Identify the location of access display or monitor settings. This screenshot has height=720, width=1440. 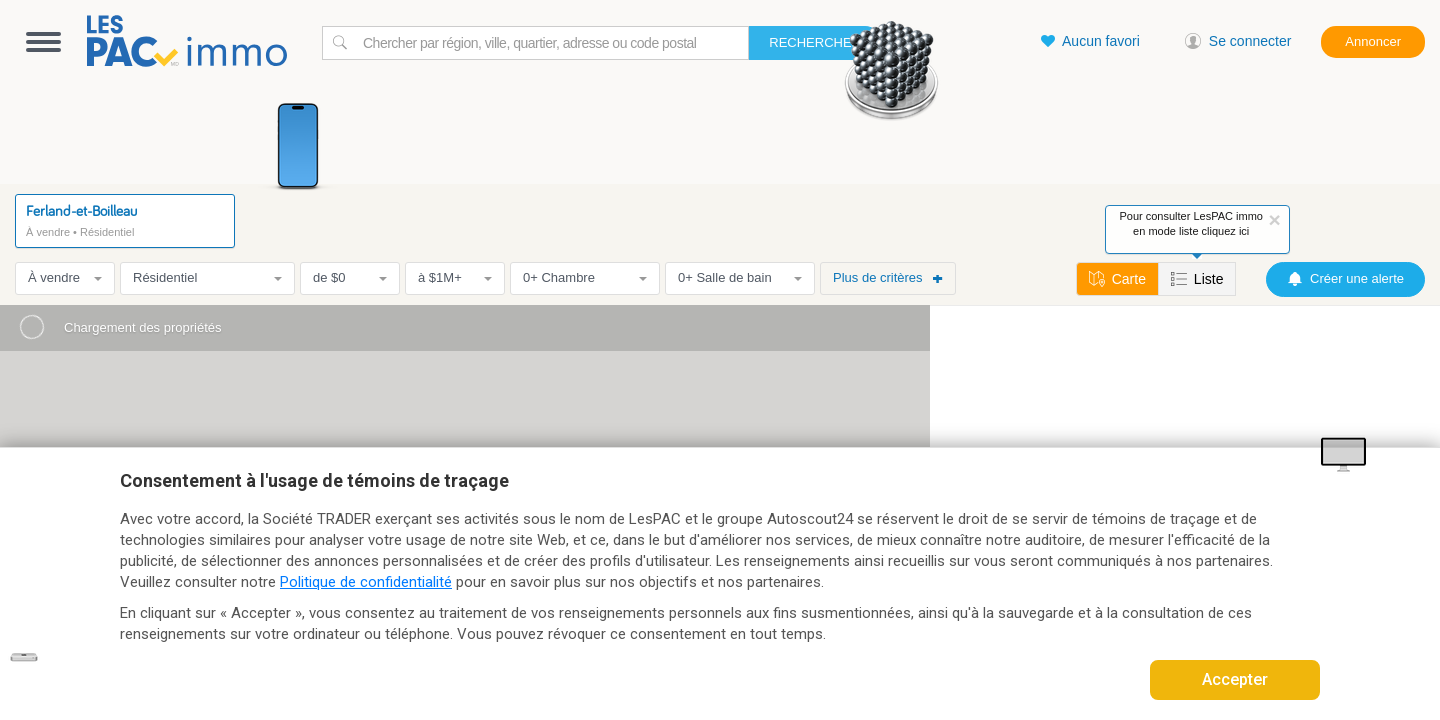
(1343, 454).